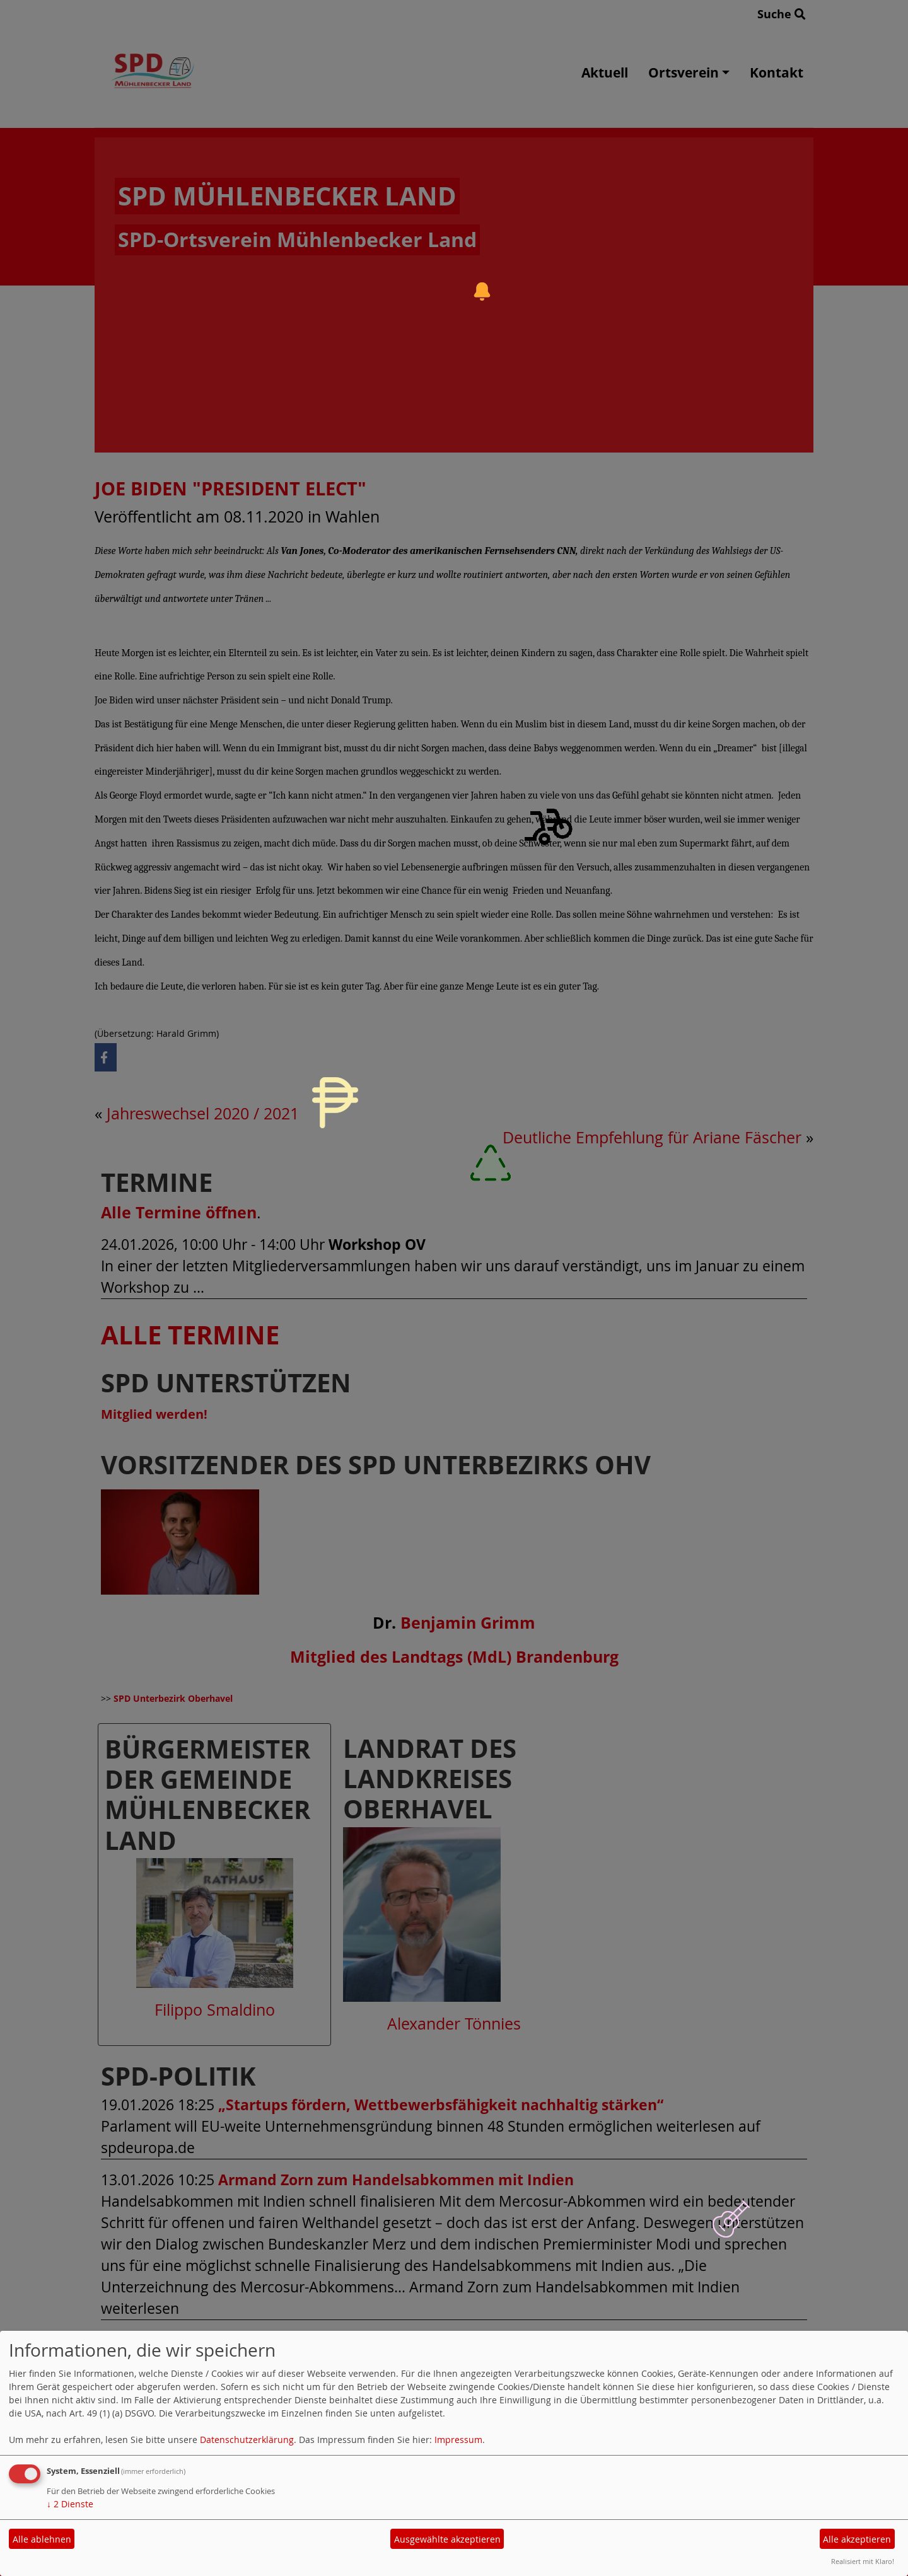  What do you see at coordinates (482, 291) in the screenshot?
I see `view notifications` at bounding box center [482, 291].